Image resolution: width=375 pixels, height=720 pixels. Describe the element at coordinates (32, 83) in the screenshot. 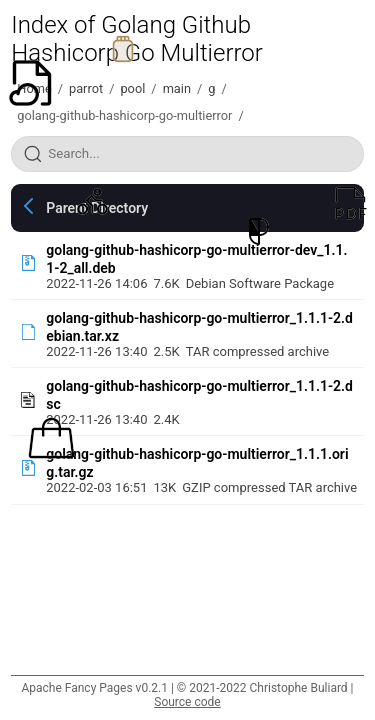

I see `access cloud-synced files` at that location.